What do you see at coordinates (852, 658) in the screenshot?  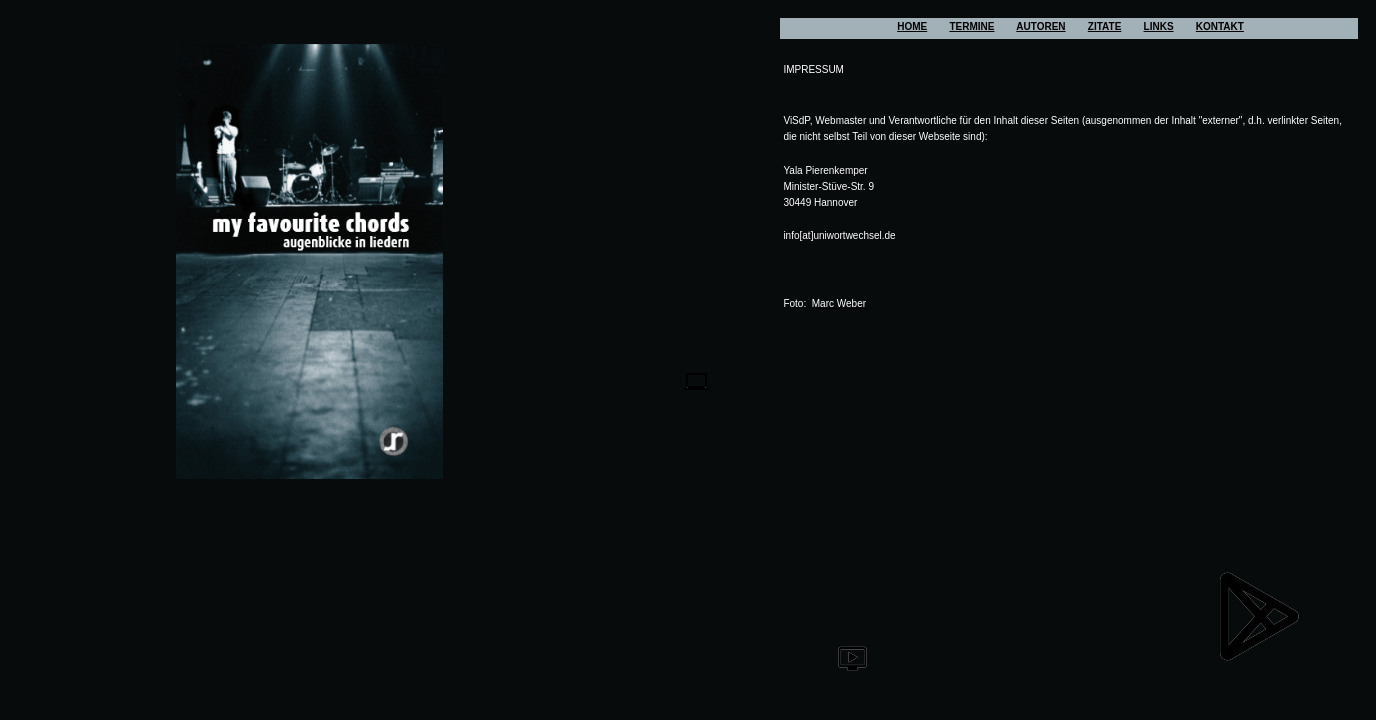 I see `access on-demand video content` at bounding box center [852, 658].